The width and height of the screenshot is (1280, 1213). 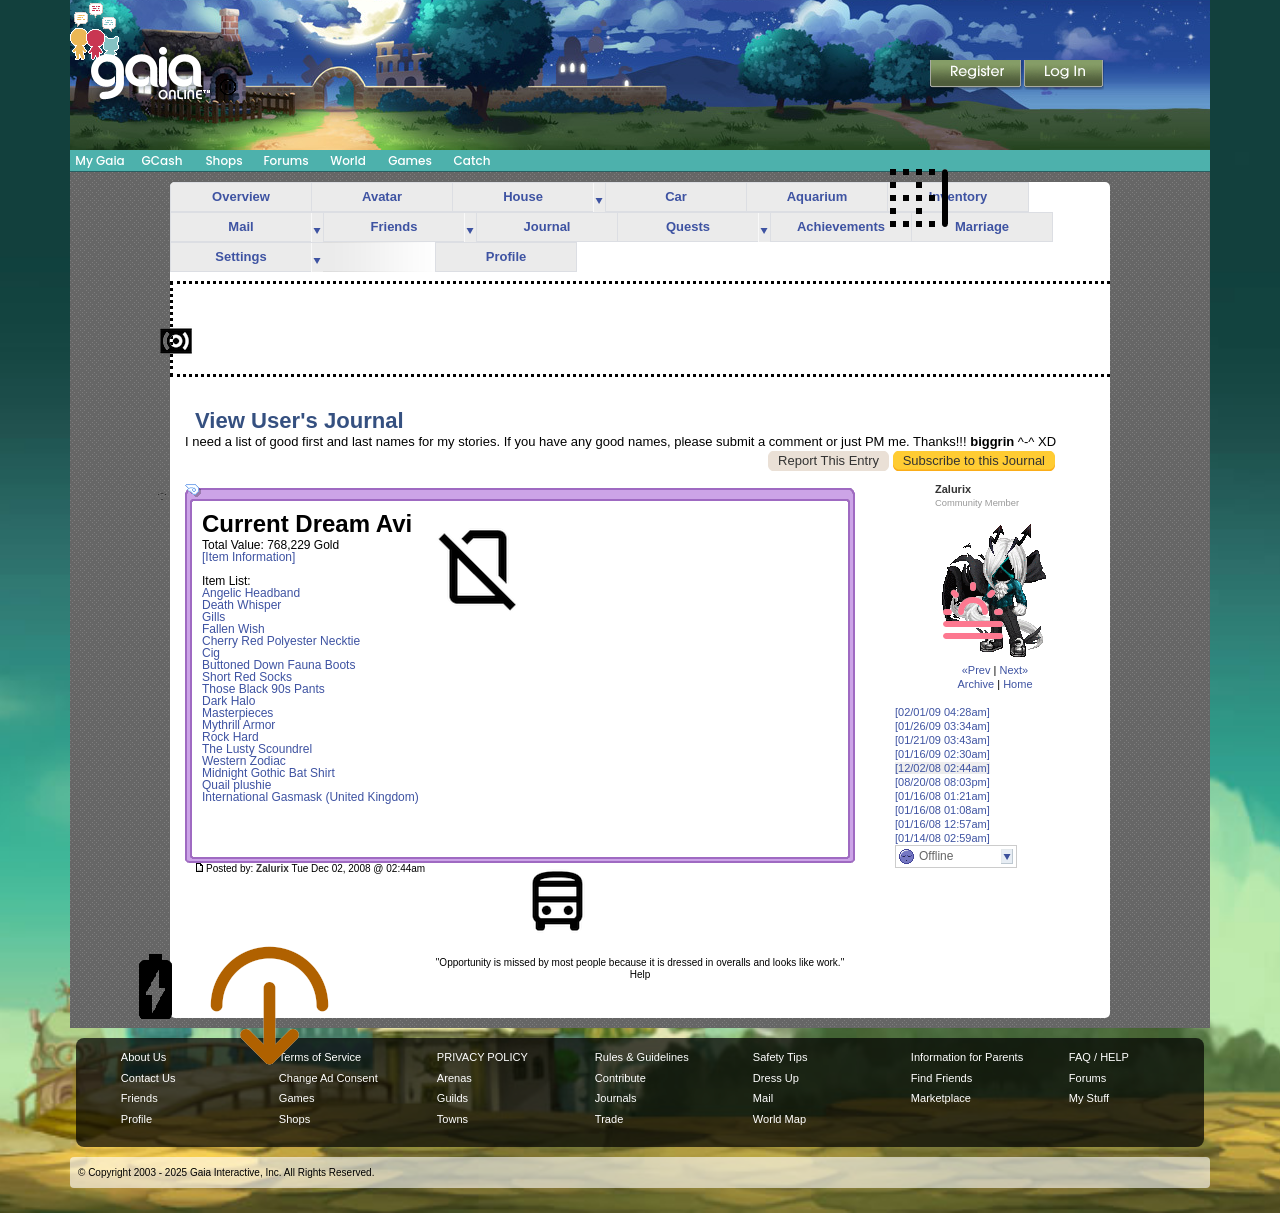 What do you see at coordinates (973, 612) in the screenshot?
I see `indicates hazy or foggy weather conditions` at bounding box center [973, 612].